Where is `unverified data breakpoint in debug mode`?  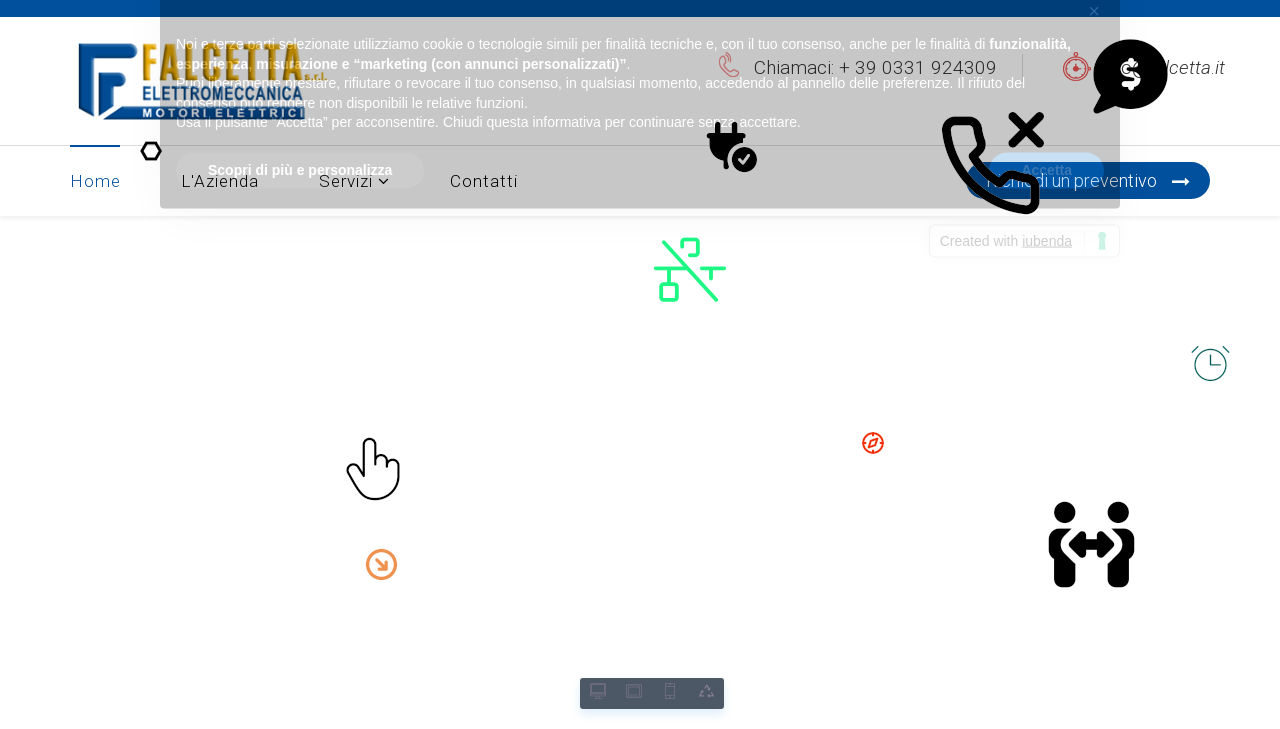
unverified data breakpoint in debug mode is located at coordinates (152, 151).